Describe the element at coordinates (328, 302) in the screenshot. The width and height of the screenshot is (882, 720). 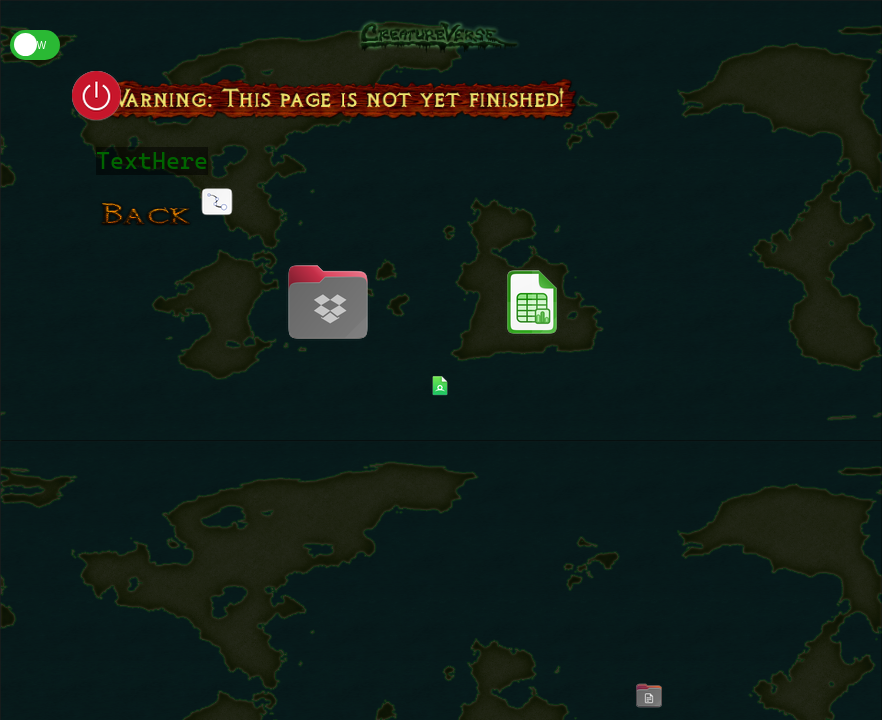
I see `open your dropbox synced folder` at that location.